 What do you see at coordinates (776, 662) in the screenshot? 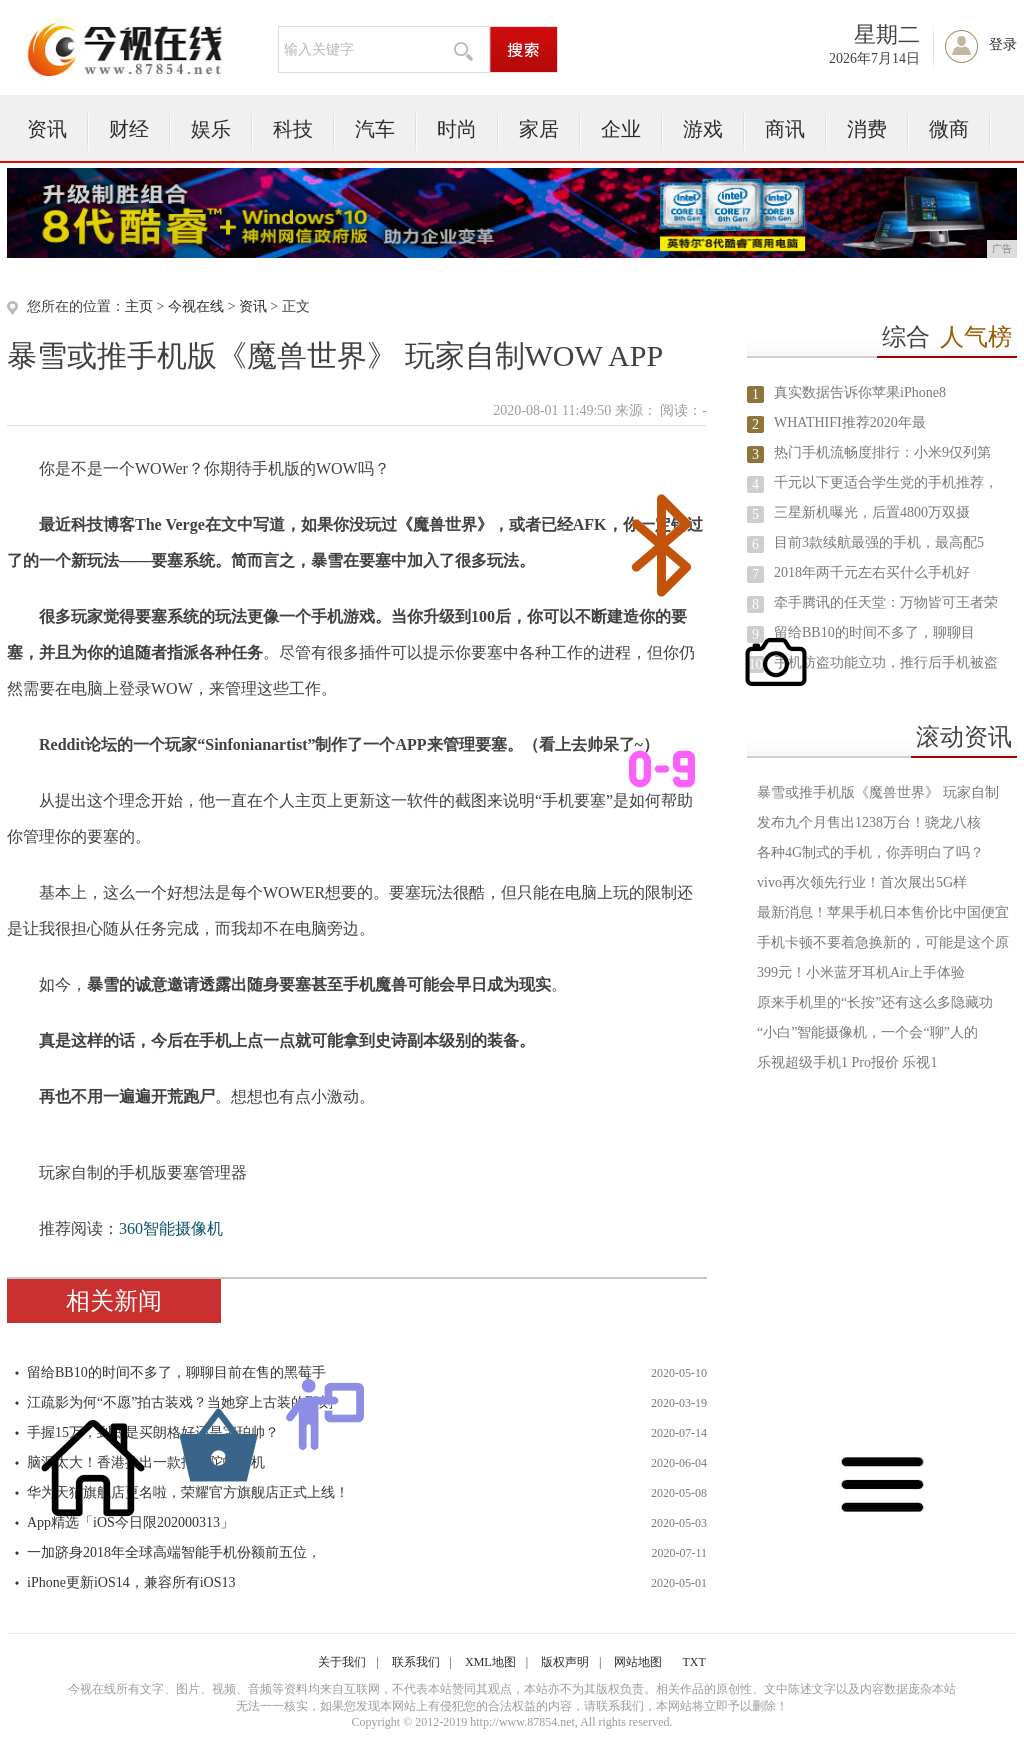
I see `take a photo` at bounding box center [776, 662].